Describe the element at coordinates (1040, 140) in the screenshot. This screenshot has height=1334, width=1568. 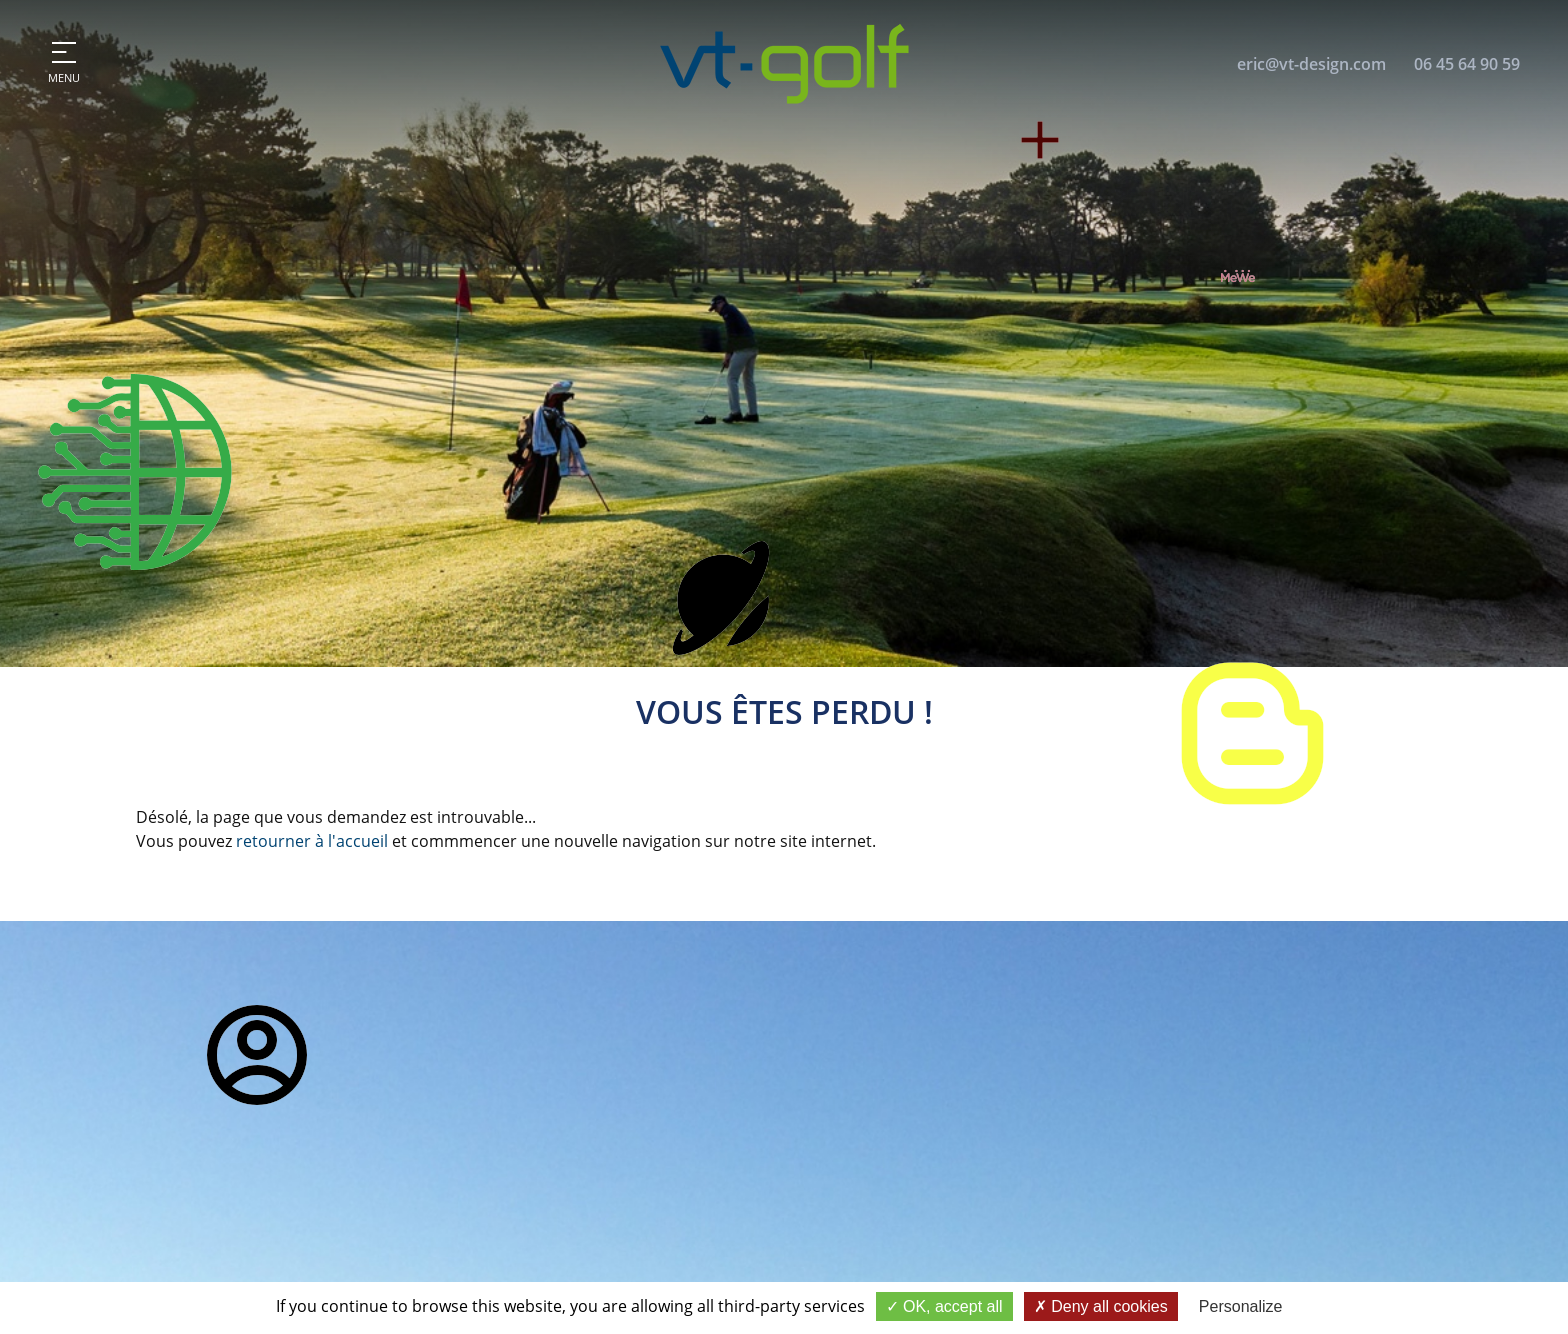
I see `add a new item` at that location.